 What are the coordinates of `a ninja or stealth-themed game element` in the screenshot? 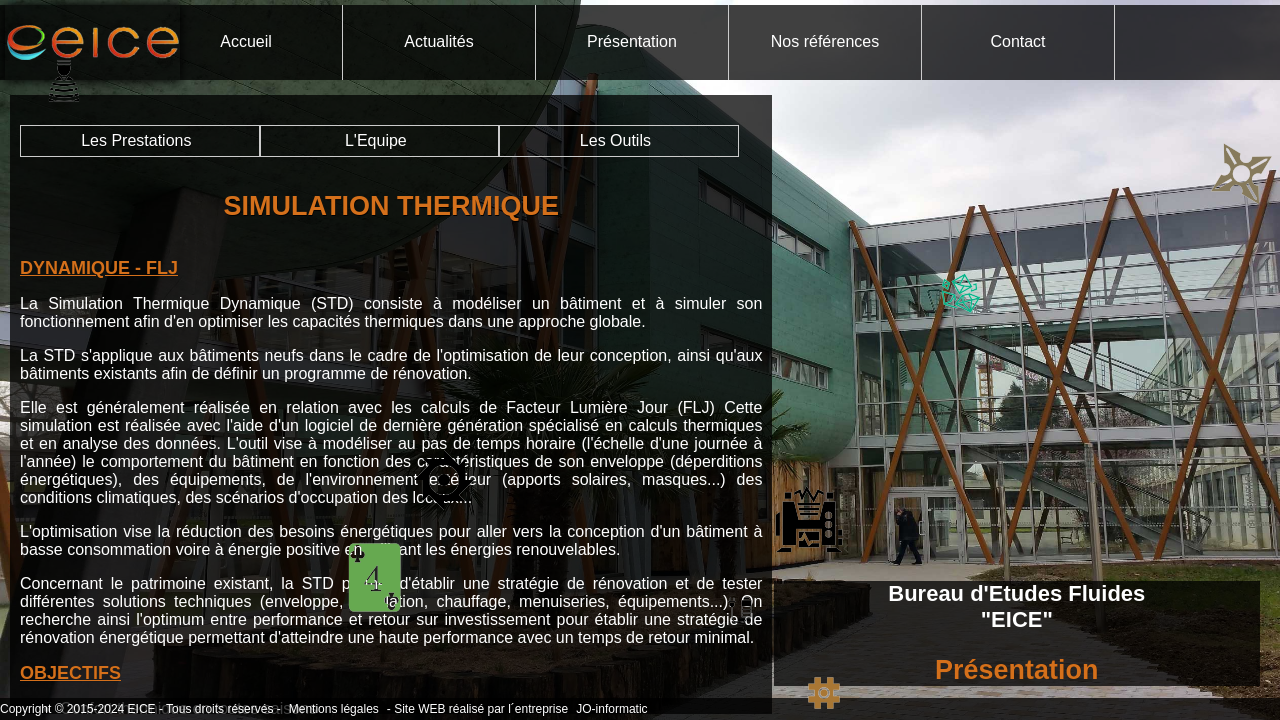 It's located at (1242, 174).